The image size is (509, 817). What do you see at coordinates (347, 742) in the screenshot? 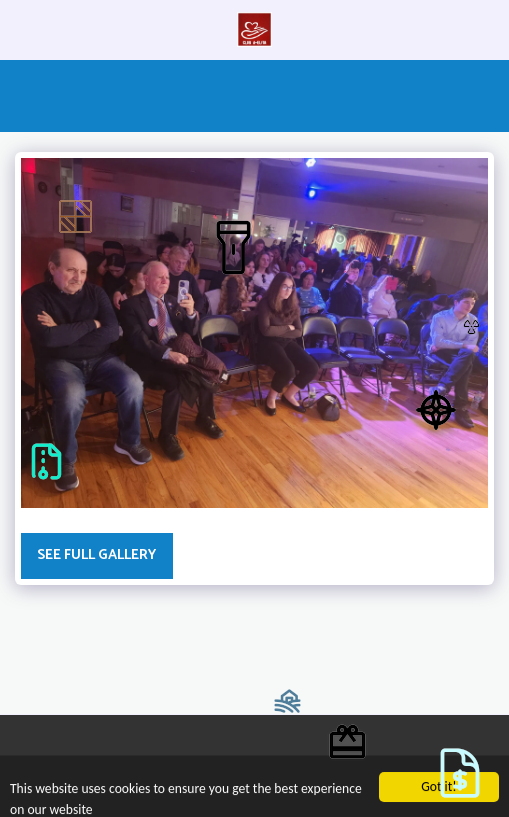
I see `view or redeem a gift card` at bounding box center [347, 742].